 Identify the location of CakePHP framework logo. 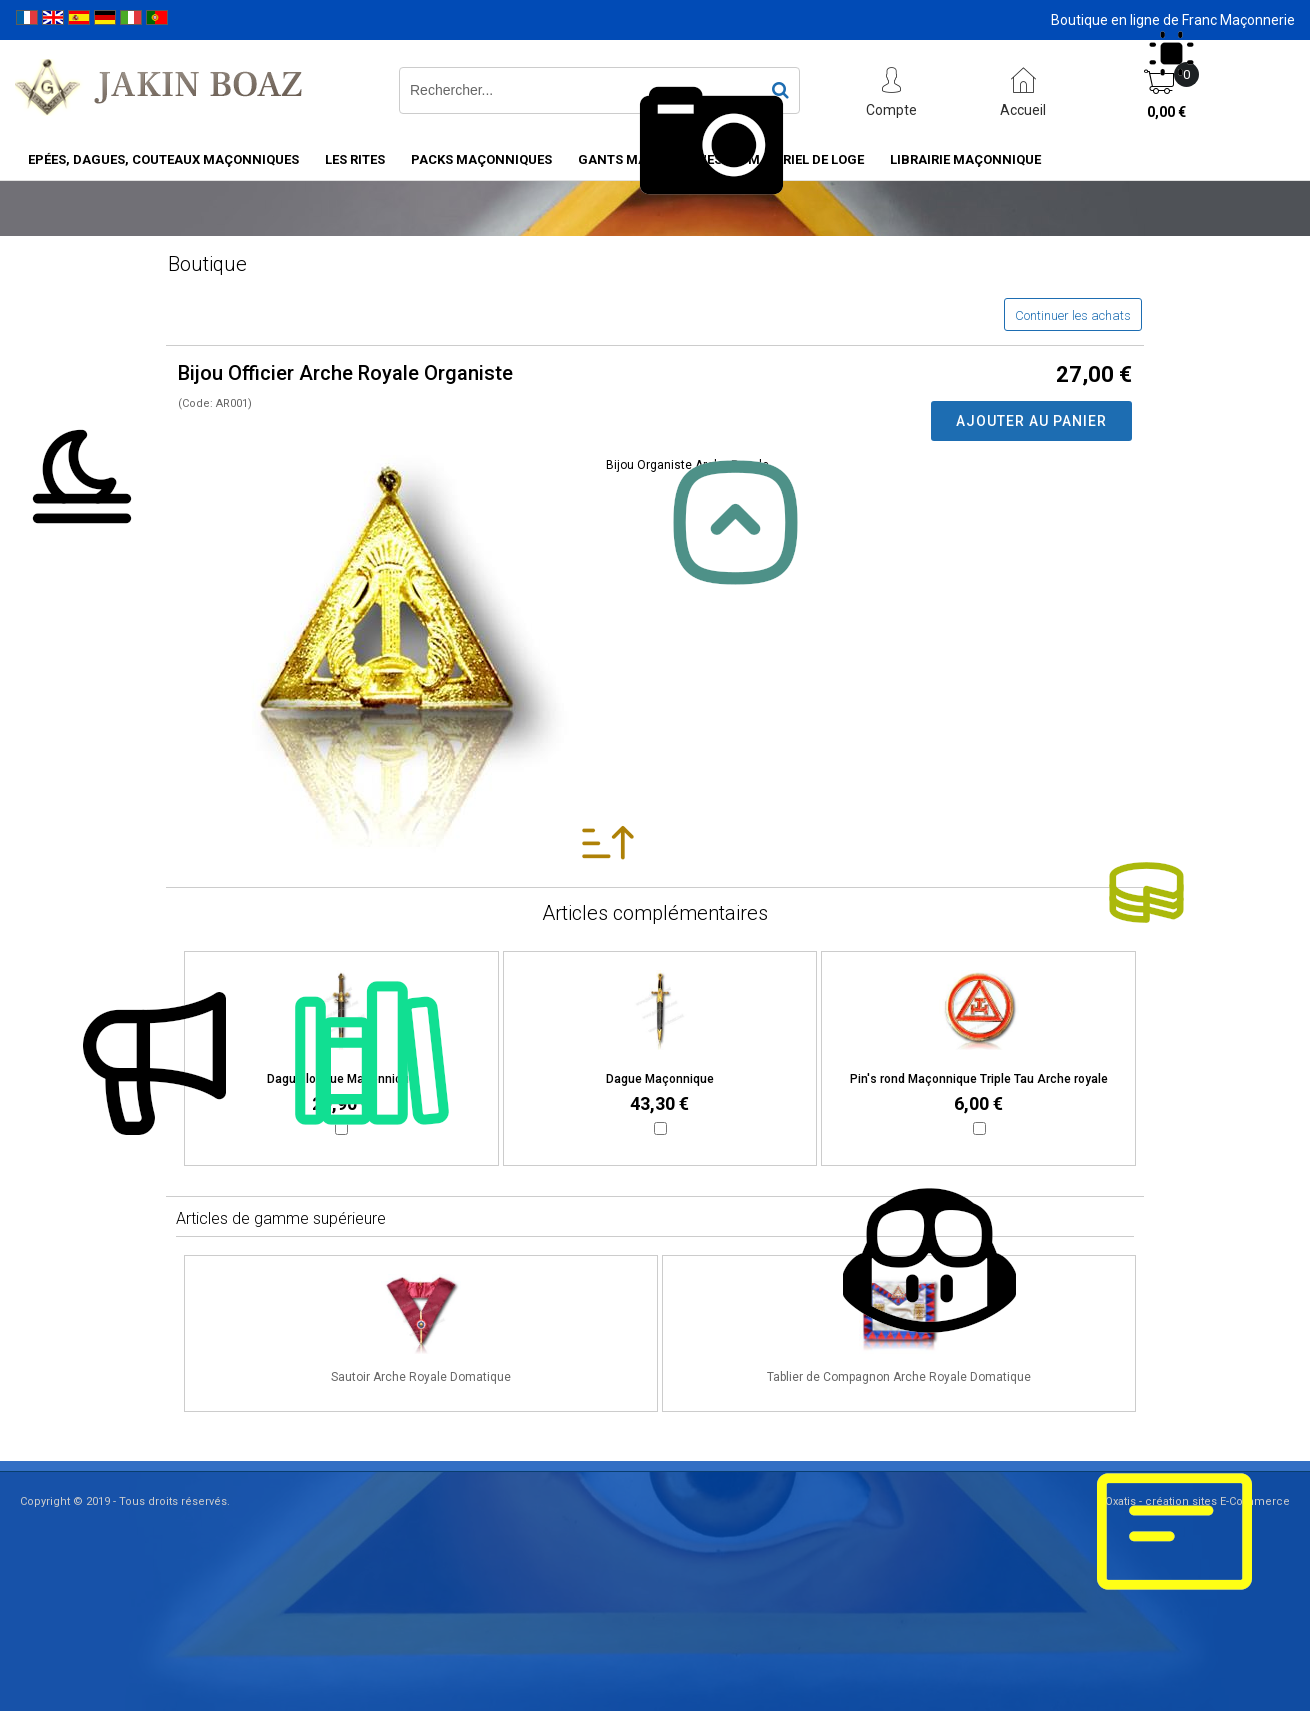
(1146, 892).